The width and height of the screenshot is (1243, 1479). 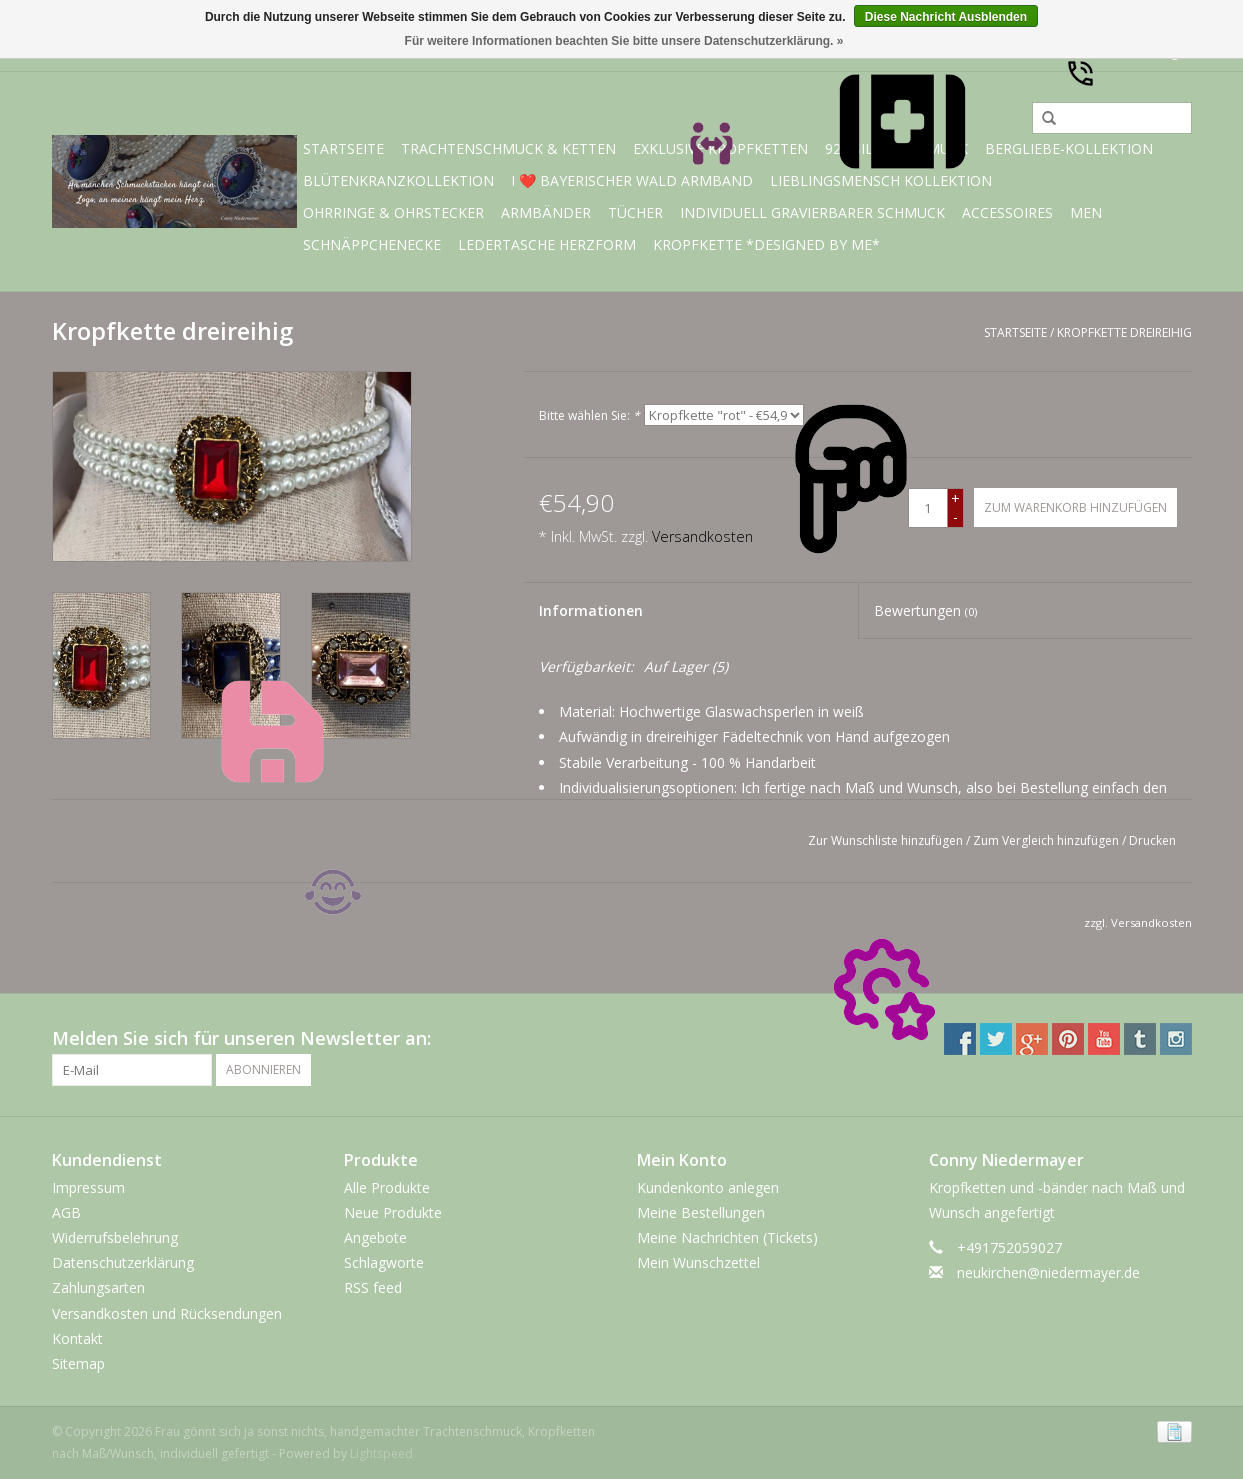 What do you see at coordinates (1080, 73) in the screenshot?
I see `indicates an active phone call in progress` at bounding box center [1080, 73].